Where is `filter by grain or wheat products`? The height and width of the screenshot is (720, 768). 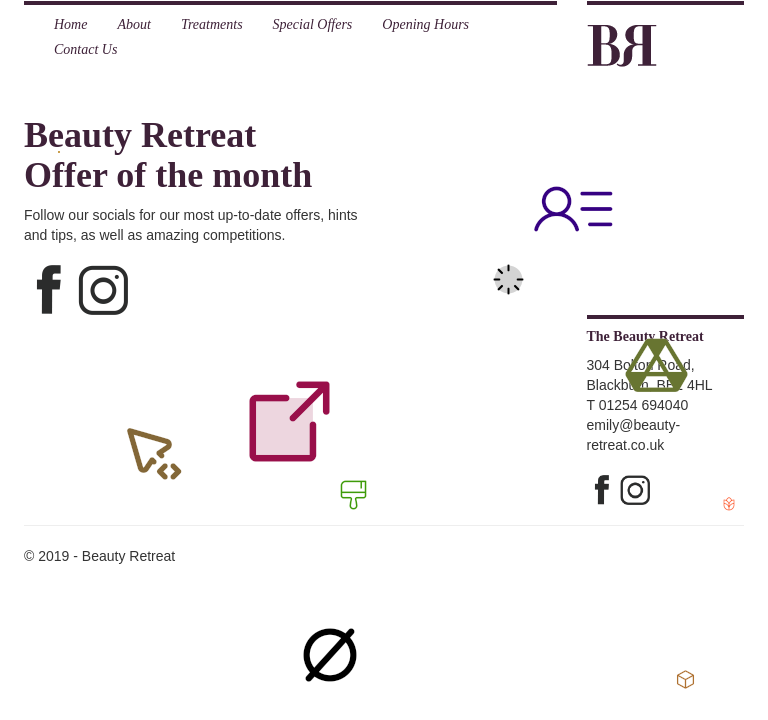 filter by grain or wheat products is located at coordinates (729, 504).